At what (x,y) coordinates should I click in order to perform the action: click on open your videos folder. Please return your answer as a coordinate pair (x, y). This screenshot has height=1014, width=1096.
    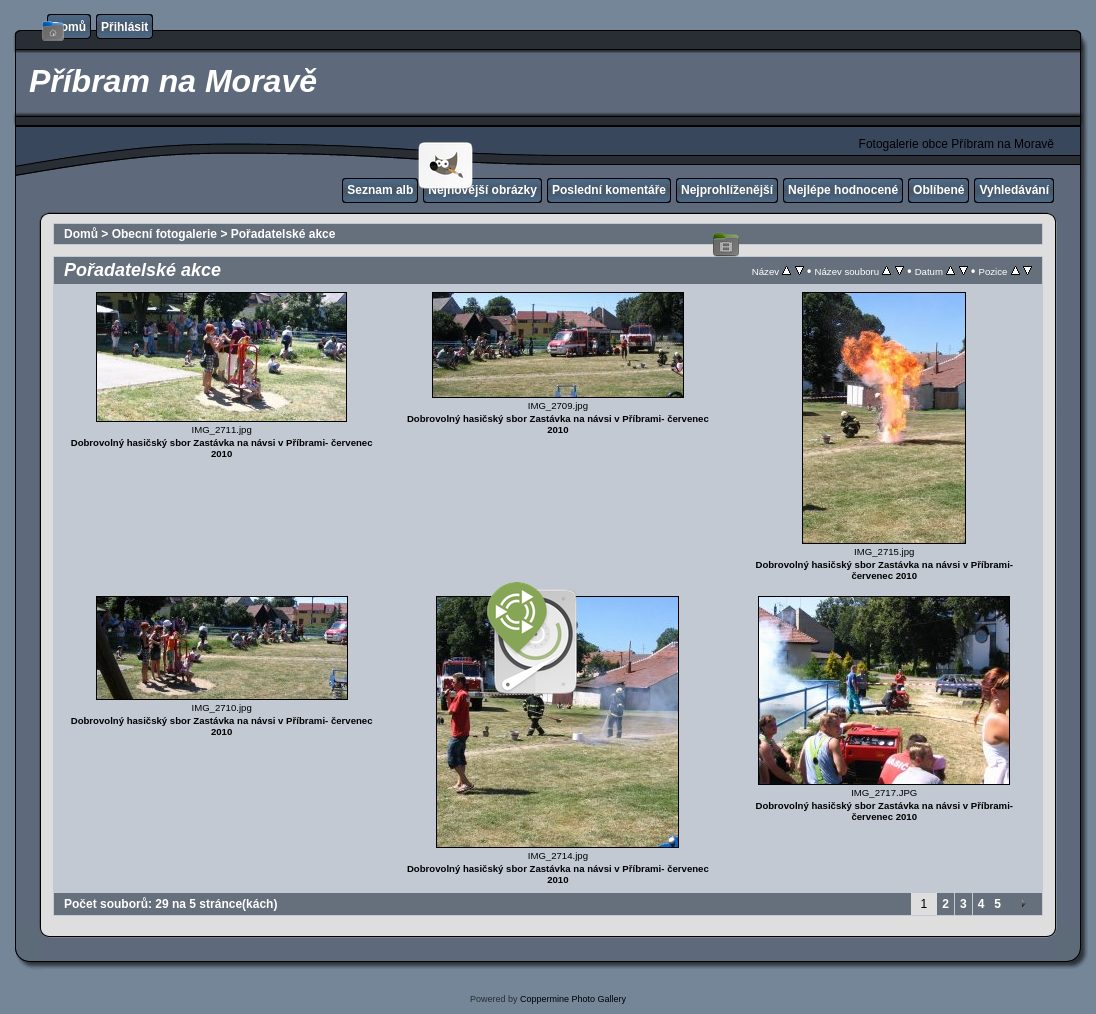
    Looking at the image, I should click on (726, 244).